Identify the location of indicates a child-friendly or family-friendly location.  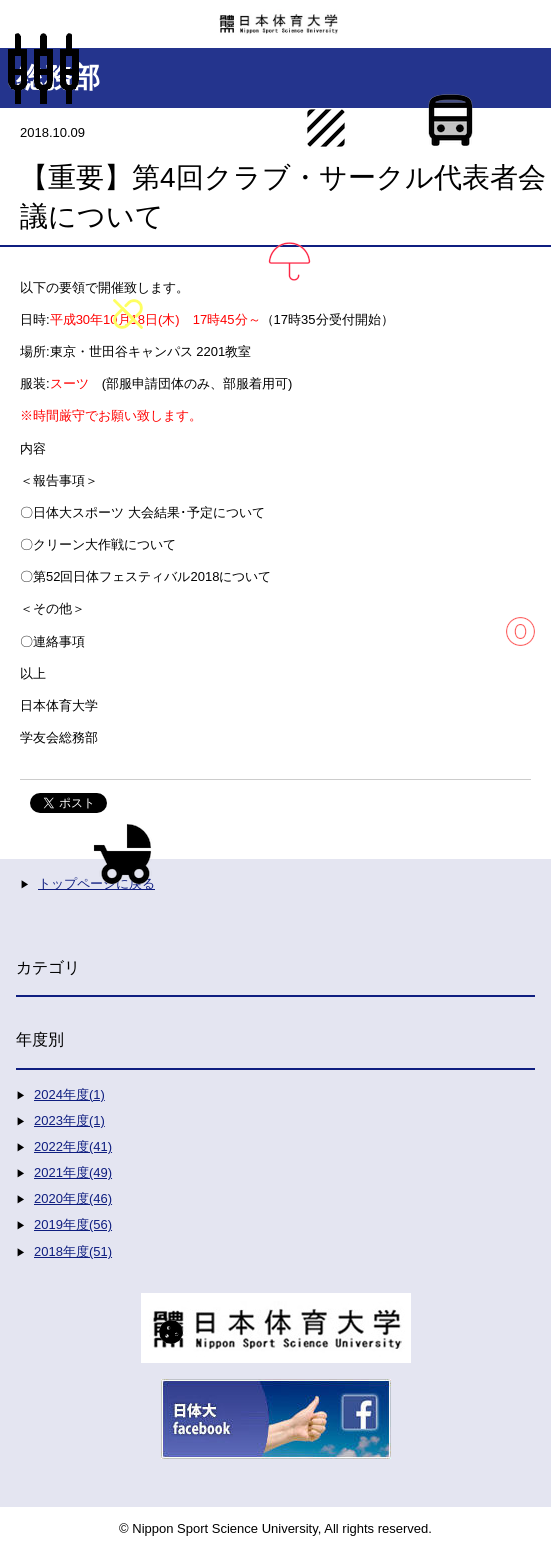
(124, 854).